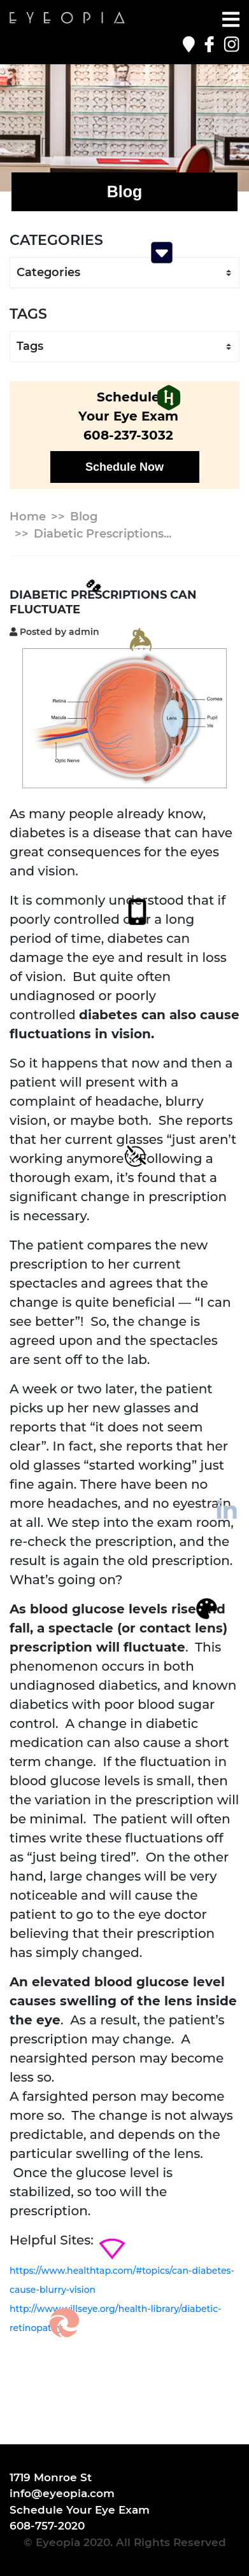 The width and height of the screenshot is (249, 2576). What do you see at coordinates (206, 1608) in the screenshot?
I see `access color and theme settings` at bounding box center [206, 1608].